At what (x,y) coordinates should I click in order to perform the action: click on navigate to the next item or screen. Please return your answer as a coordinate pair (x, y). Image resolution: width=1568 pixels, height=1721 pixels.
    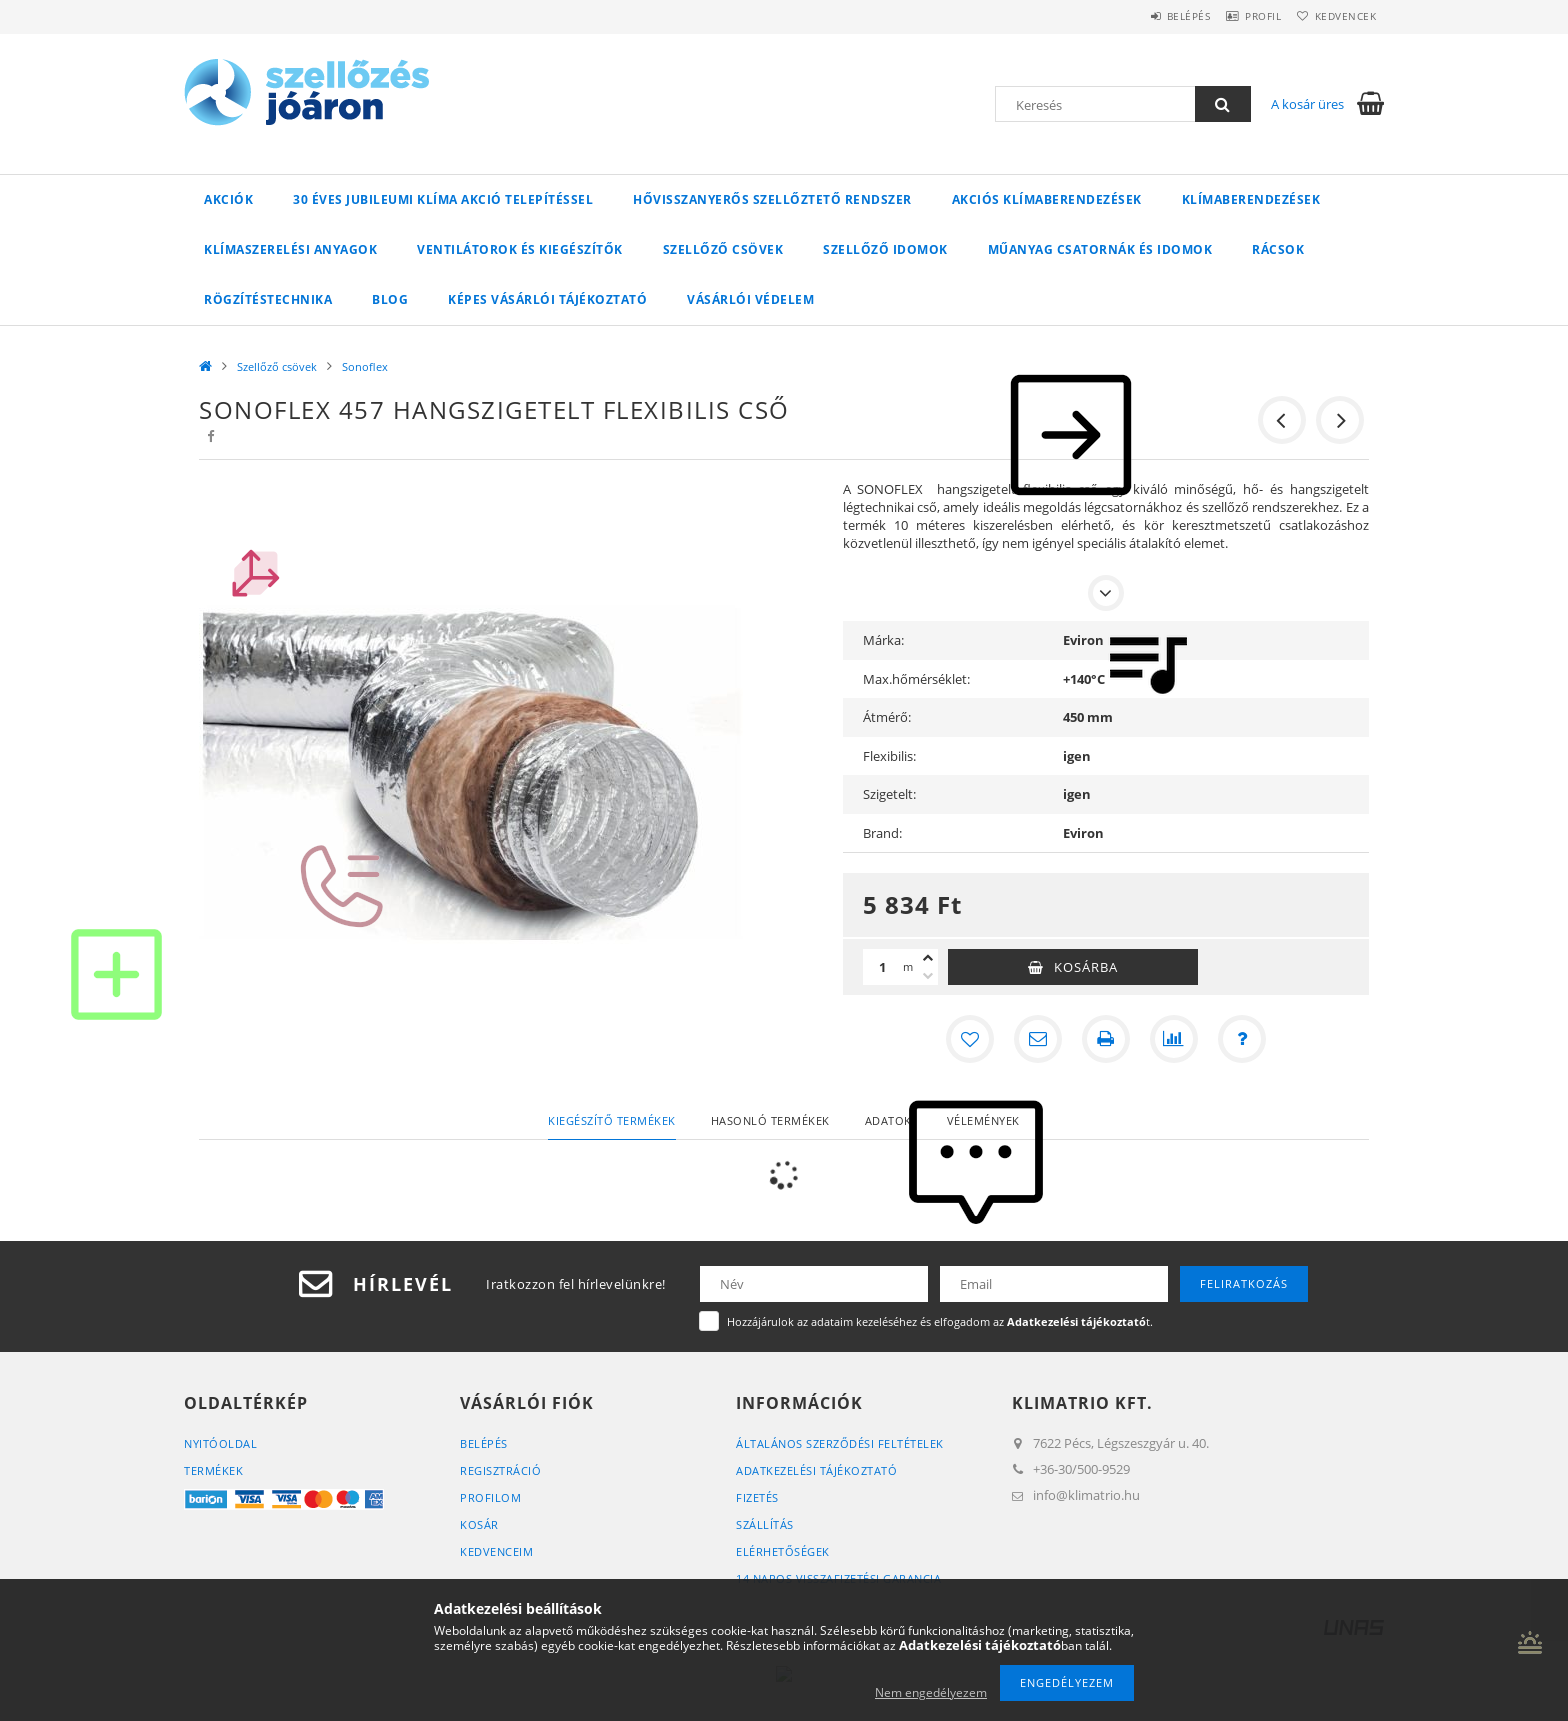
    Looking at the image, I should click on (1071, 435).